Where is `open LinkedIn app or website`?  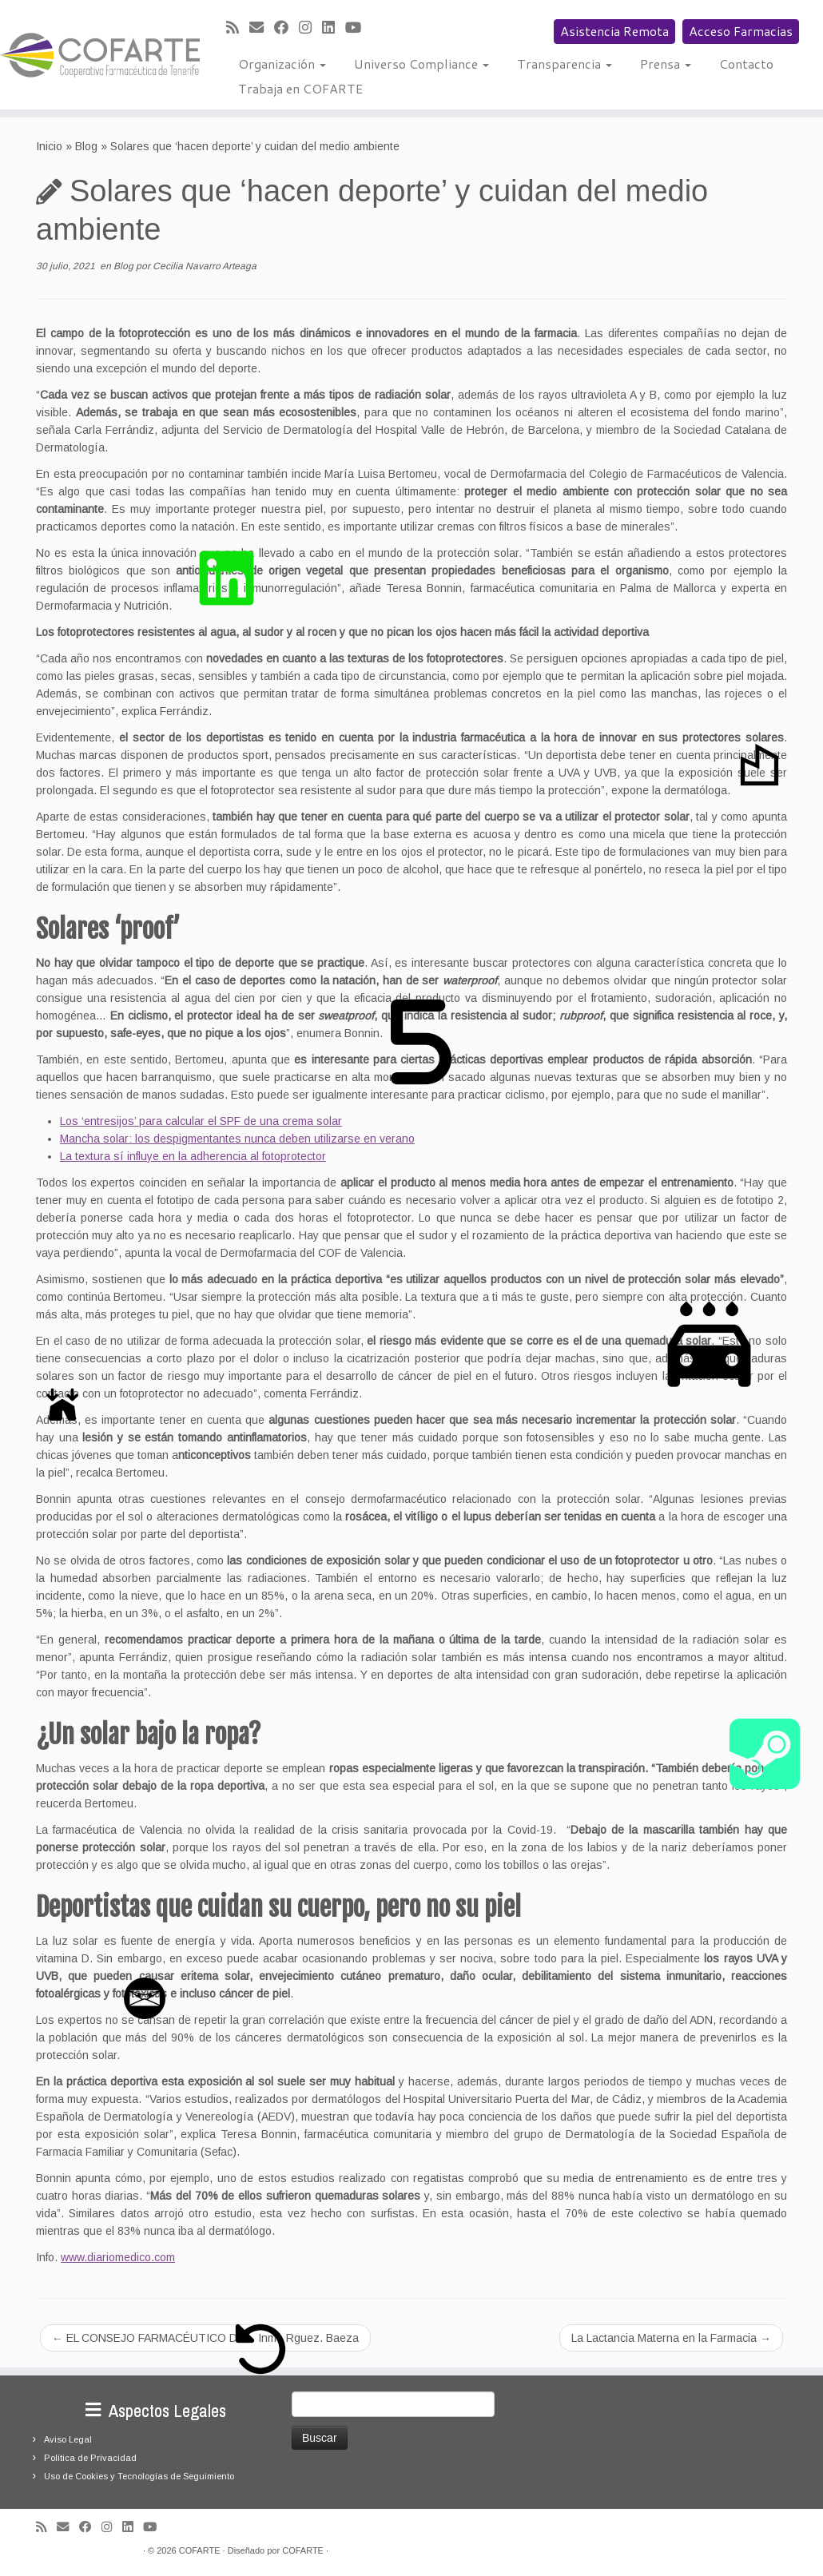 open LinkedIn app or website is located at coordinates (226, 578).